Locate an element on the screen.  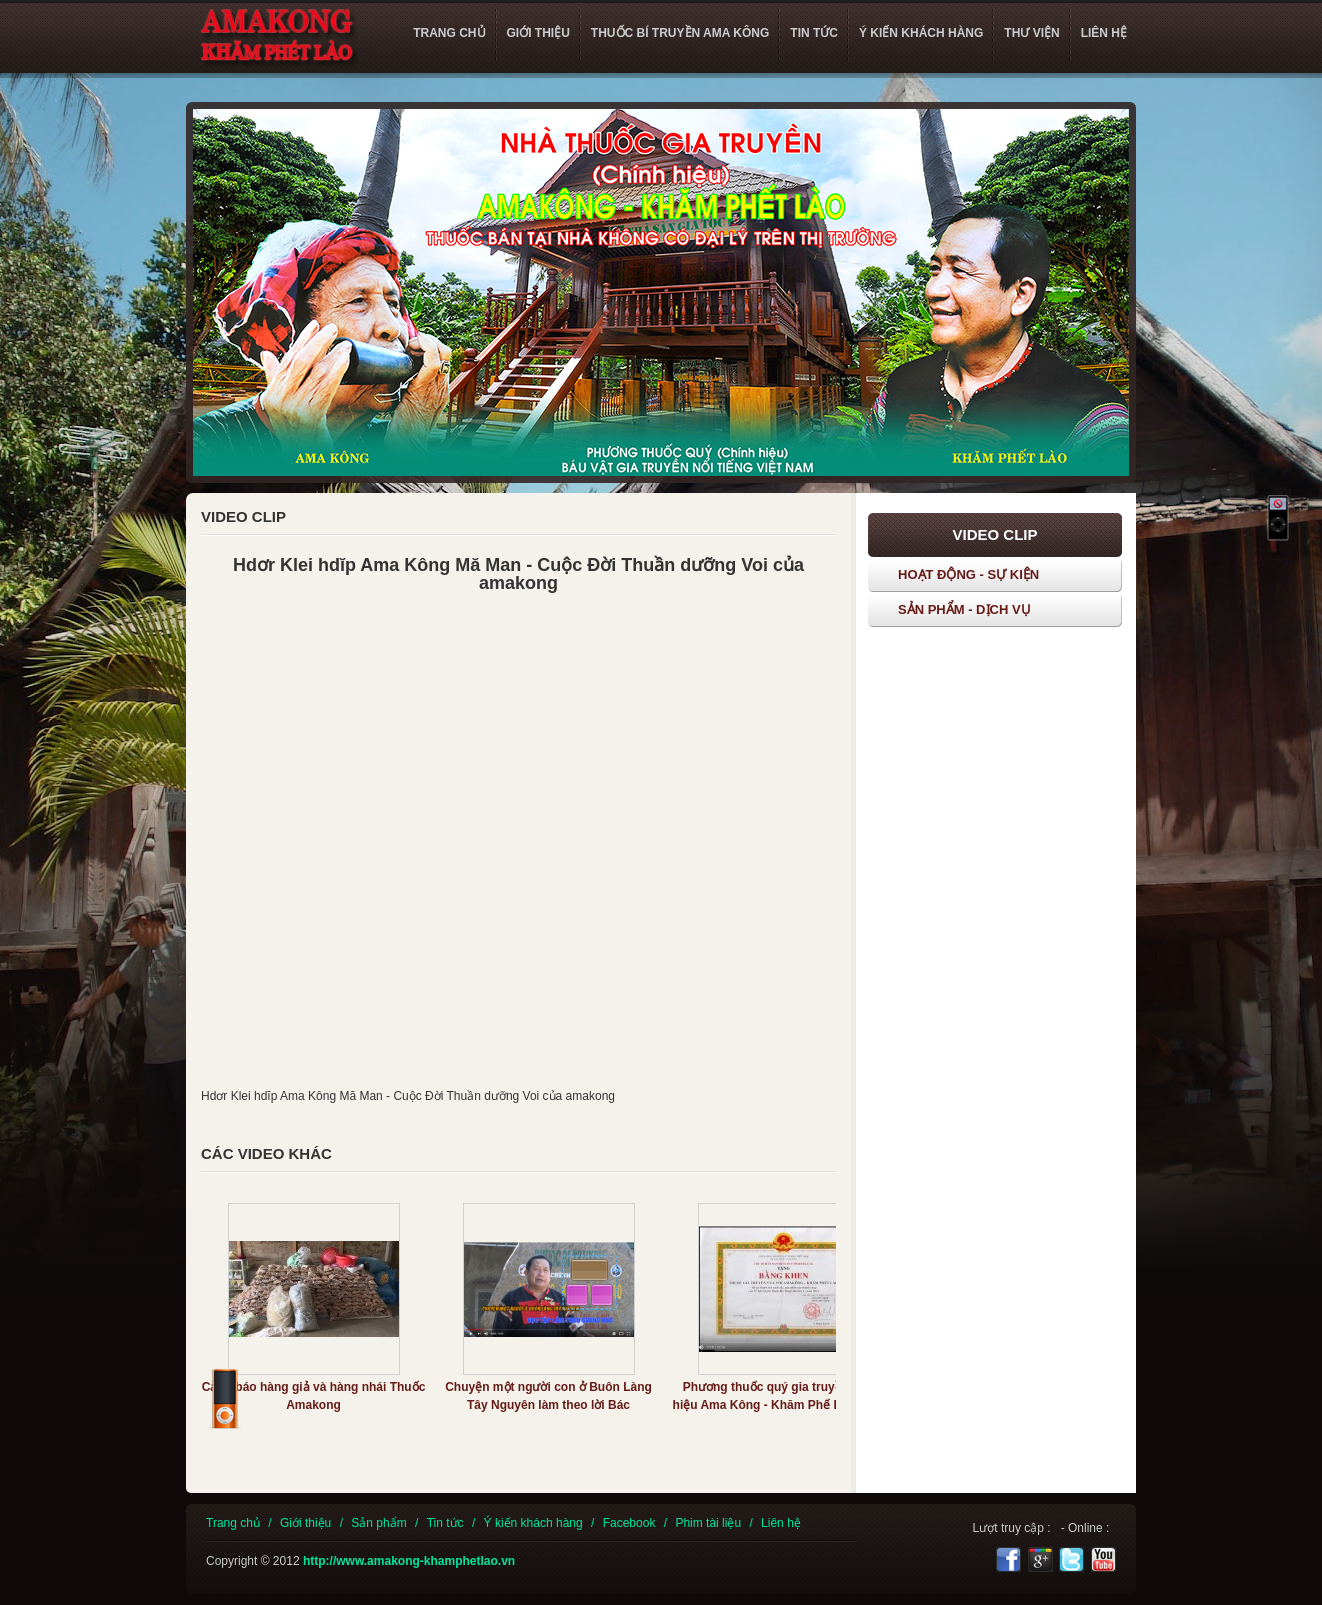
indicates an unavailable or disconnected iPod device is located at coordinates (1278, 518).